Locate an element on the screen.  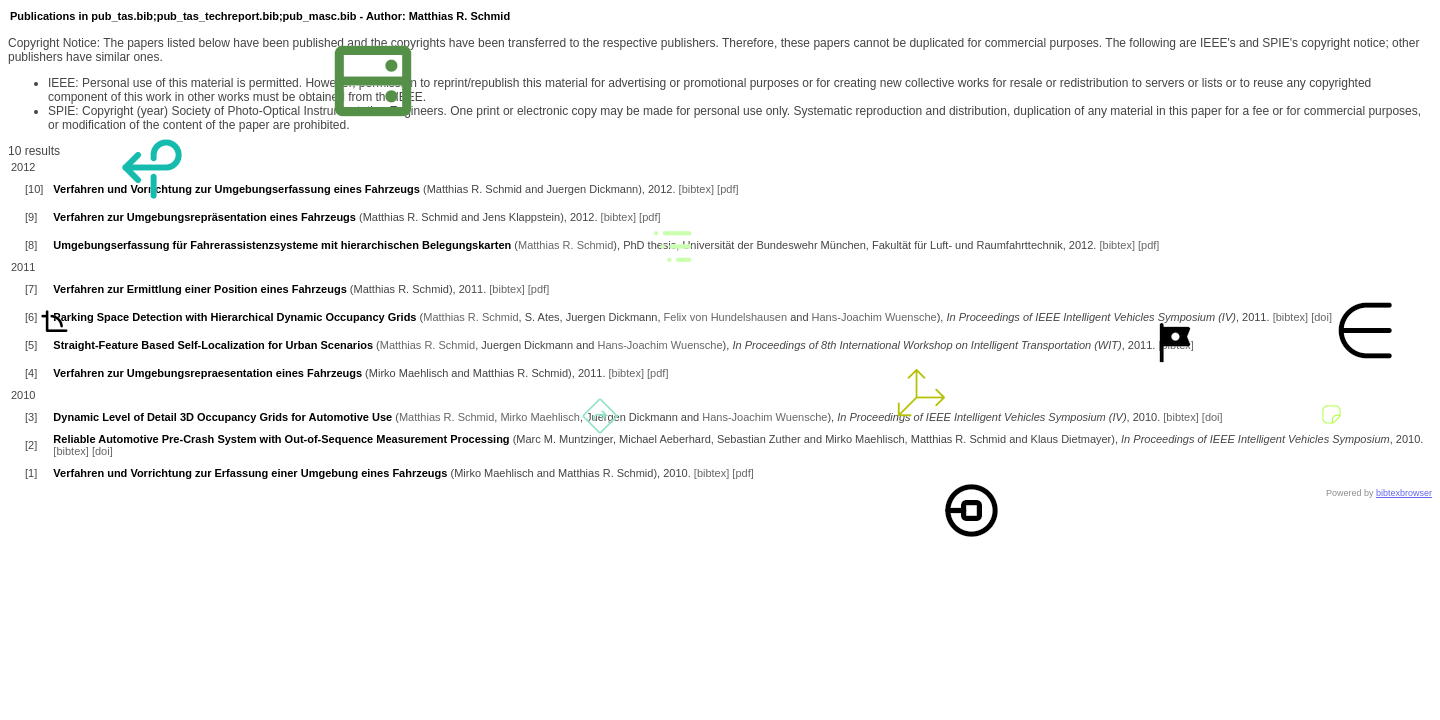
measure or display an angle is located at coordinates (53, 322).